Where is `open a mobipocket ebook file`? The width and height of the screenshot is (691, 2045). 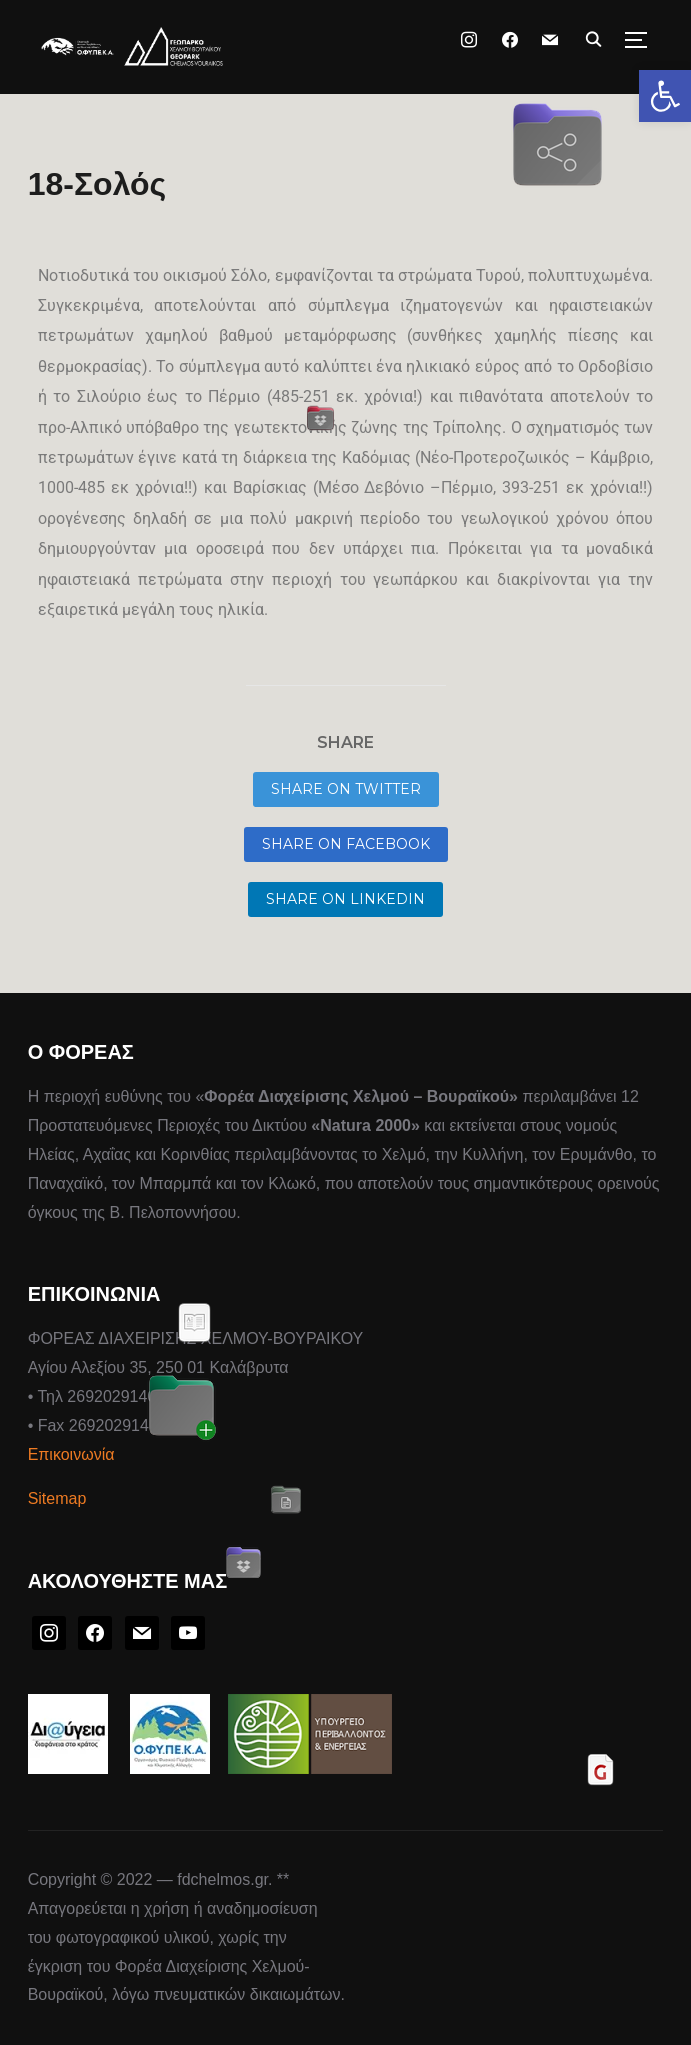
open a mobipocket ebook file is located at coordinates (194, 1322).